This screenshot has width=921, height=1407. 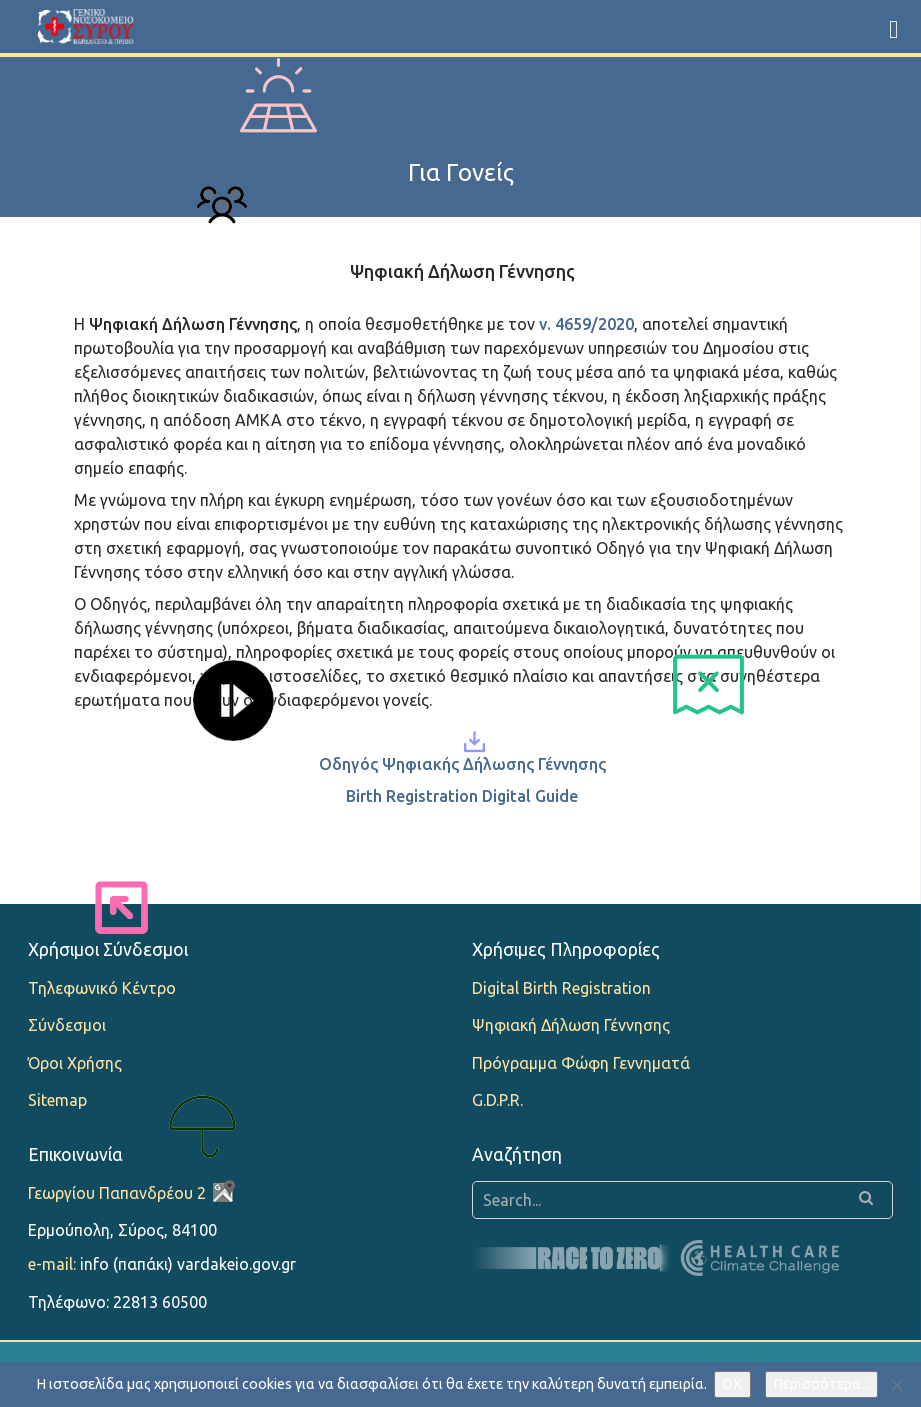 I want to click on view group members, so click(x=222, y=203).